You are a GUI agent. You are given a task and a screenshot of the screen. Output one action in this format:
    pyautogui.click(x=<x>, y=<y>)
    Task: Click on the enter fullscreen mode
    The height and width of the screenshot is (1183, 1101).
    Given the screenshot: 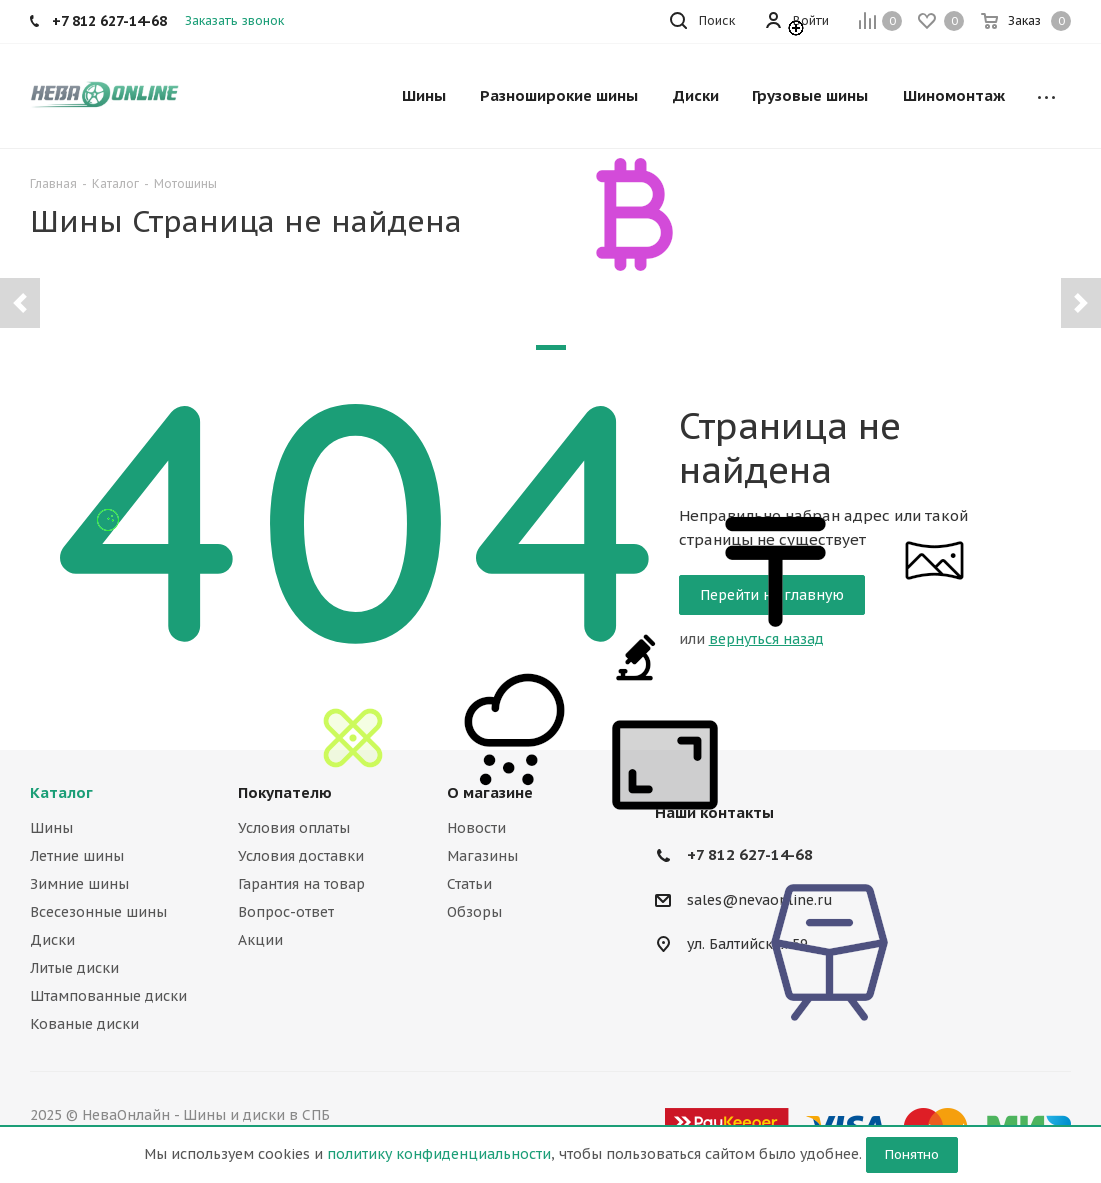 What is the action you would take?
    pyautogui.click(x=665, y=765)
    